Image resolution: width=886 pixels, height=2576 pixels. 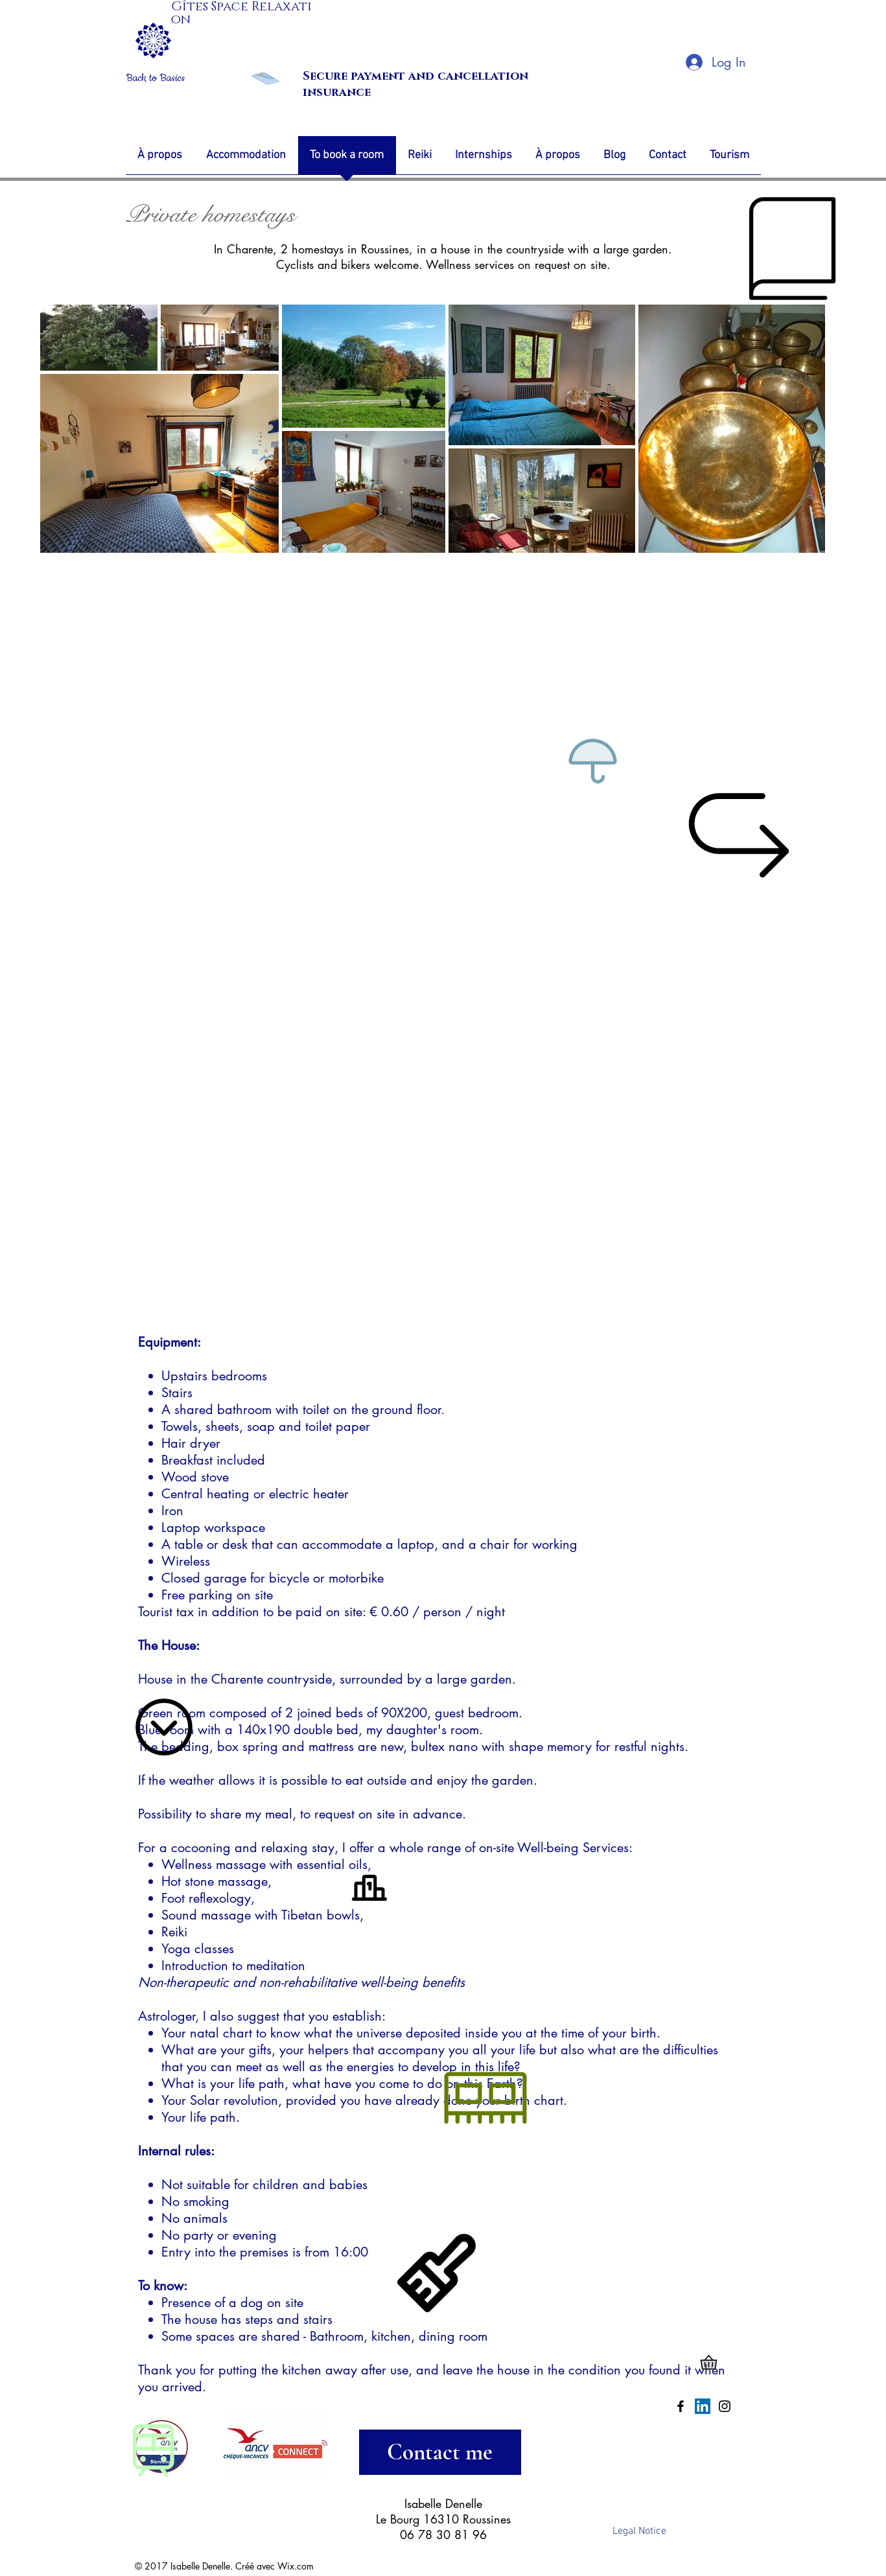 What do you see at coordinates (369, 1888) in the screenshot?
I see `view leaderboard rankings` at bounding box center [369, 1888].